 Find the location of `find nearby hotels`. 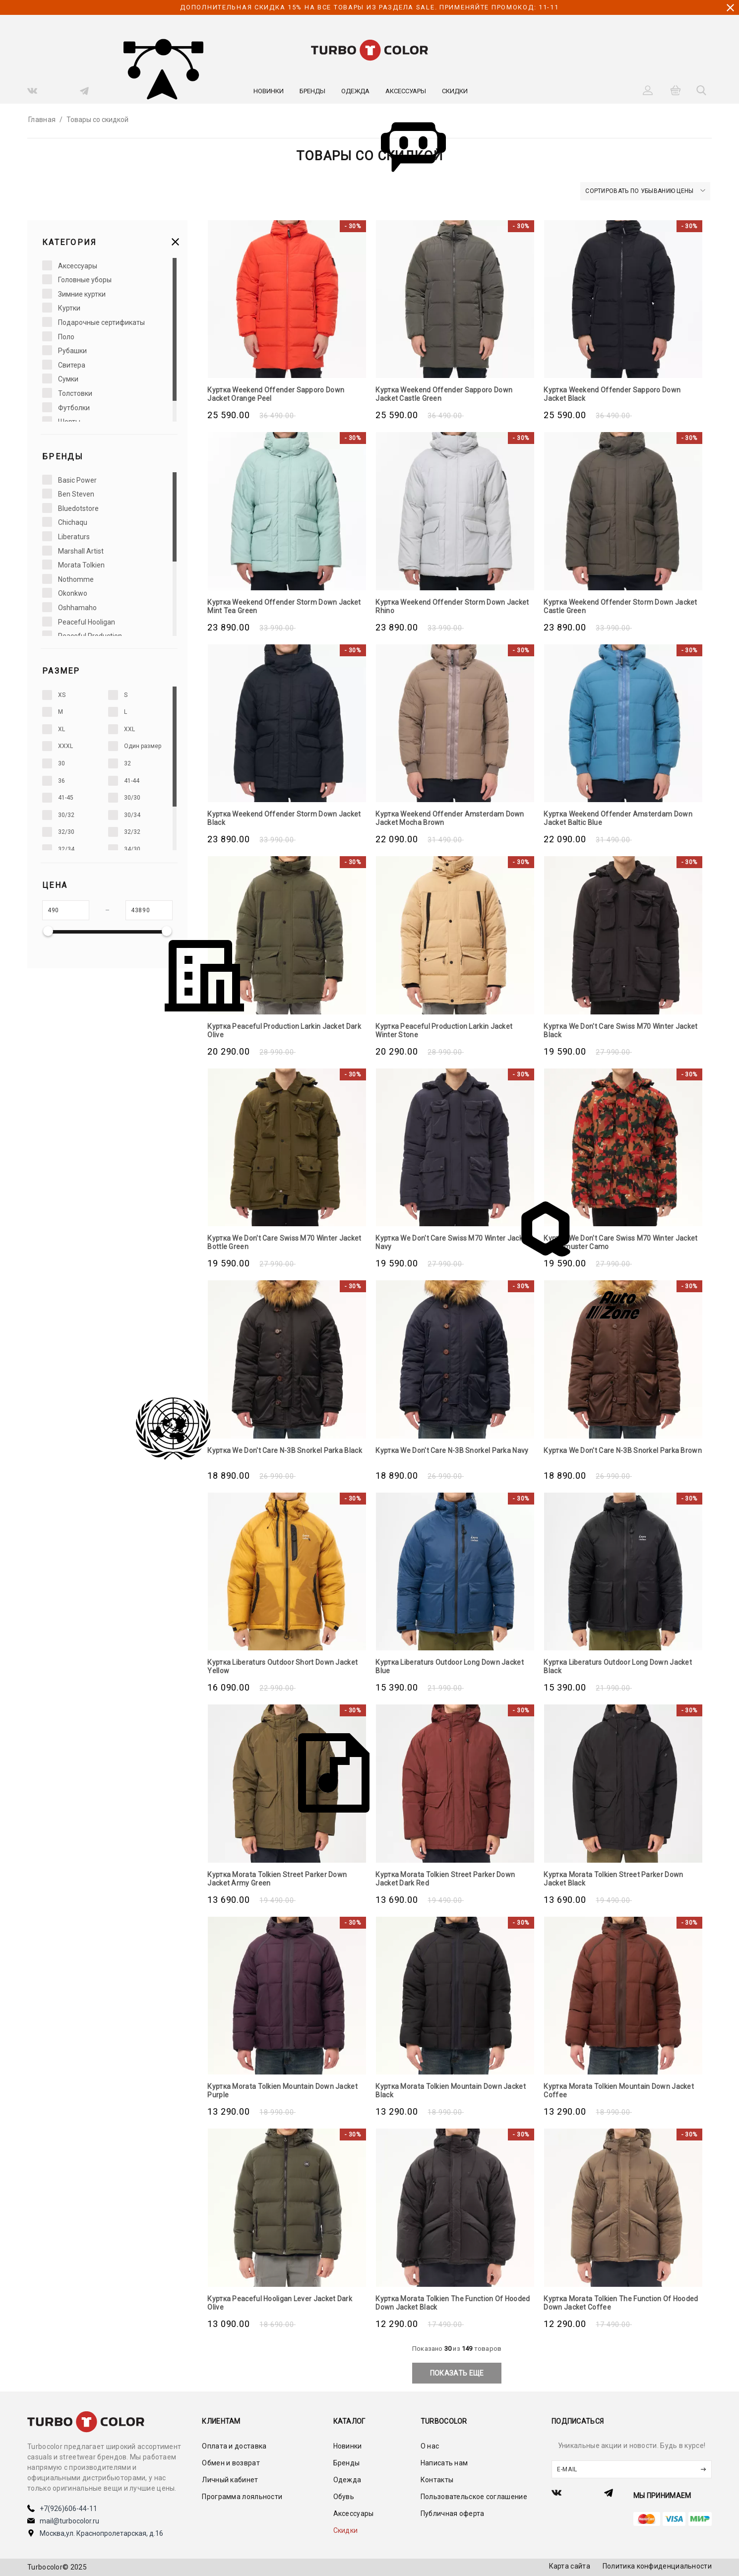

find nearby hotels is located at coordinates (204, 976).